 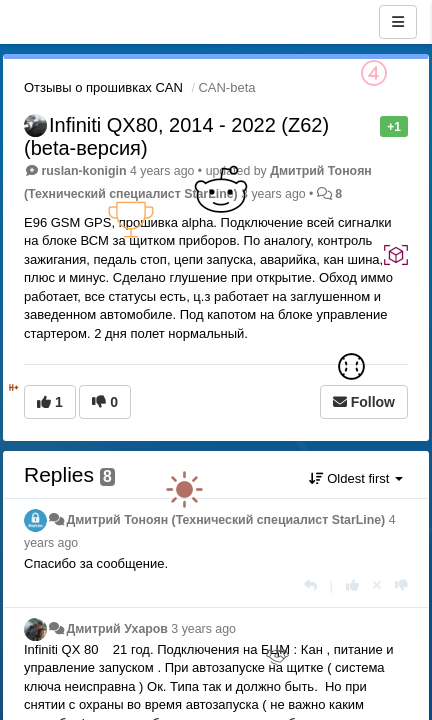 What do you see at coordinates (221, 192) in the screenshot?
I see `open the Reddit app` at bounding box center [221, 192].